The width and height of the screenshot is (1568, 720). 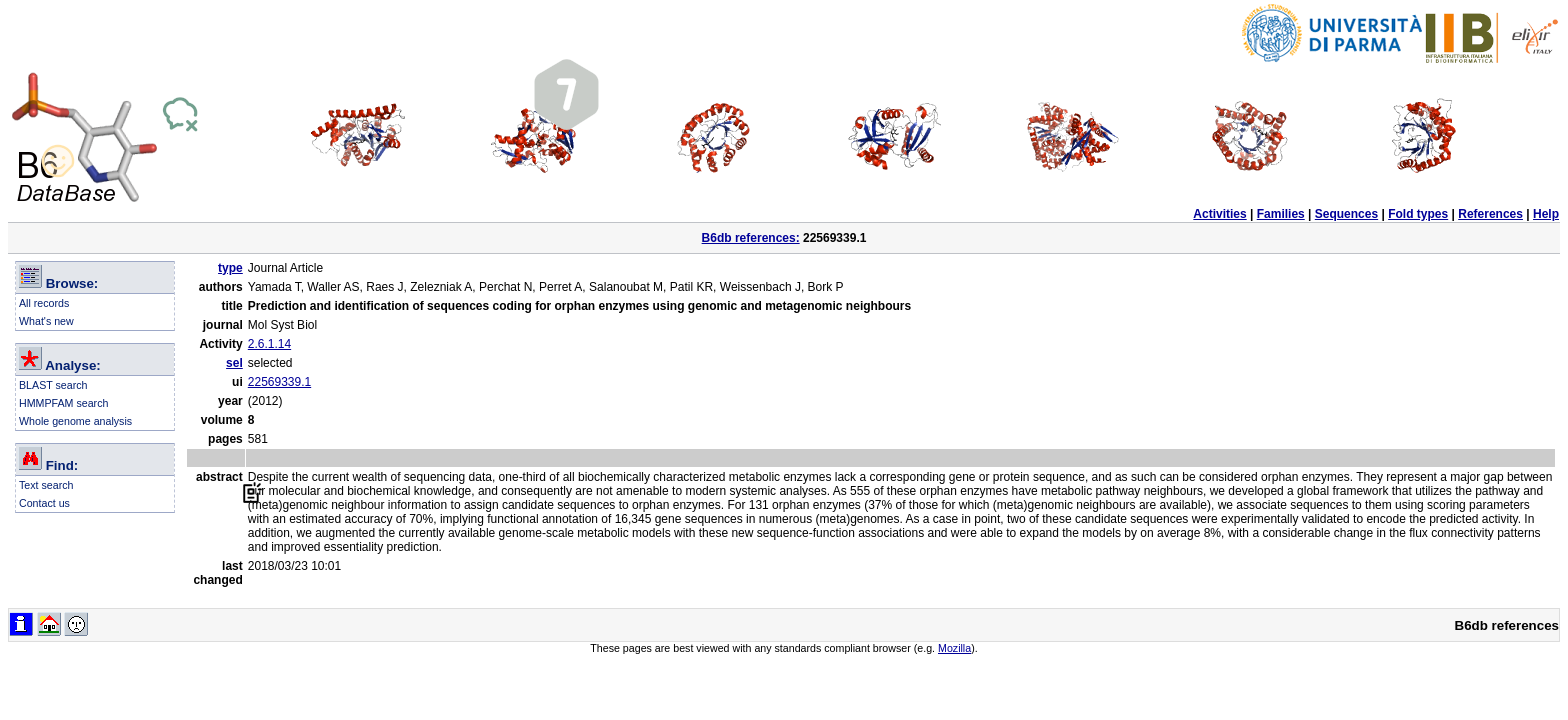 What do you see at coordinates (58, 161) in the screenshot?
I see `add a sticker or emoji to your message` at bounding box center [58, 161].